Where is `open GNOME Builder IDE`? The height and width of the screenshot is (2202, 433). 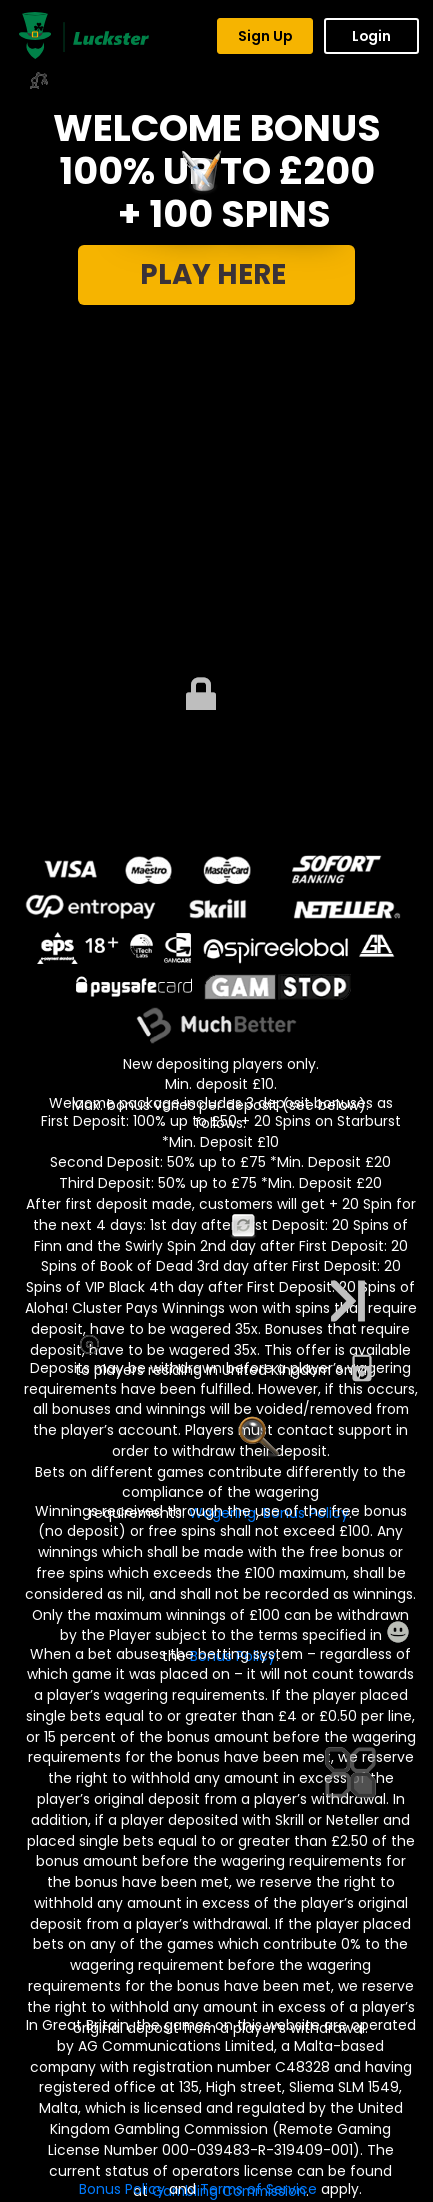 open GNOME Builder IDE is located at coordinates (39, 80).